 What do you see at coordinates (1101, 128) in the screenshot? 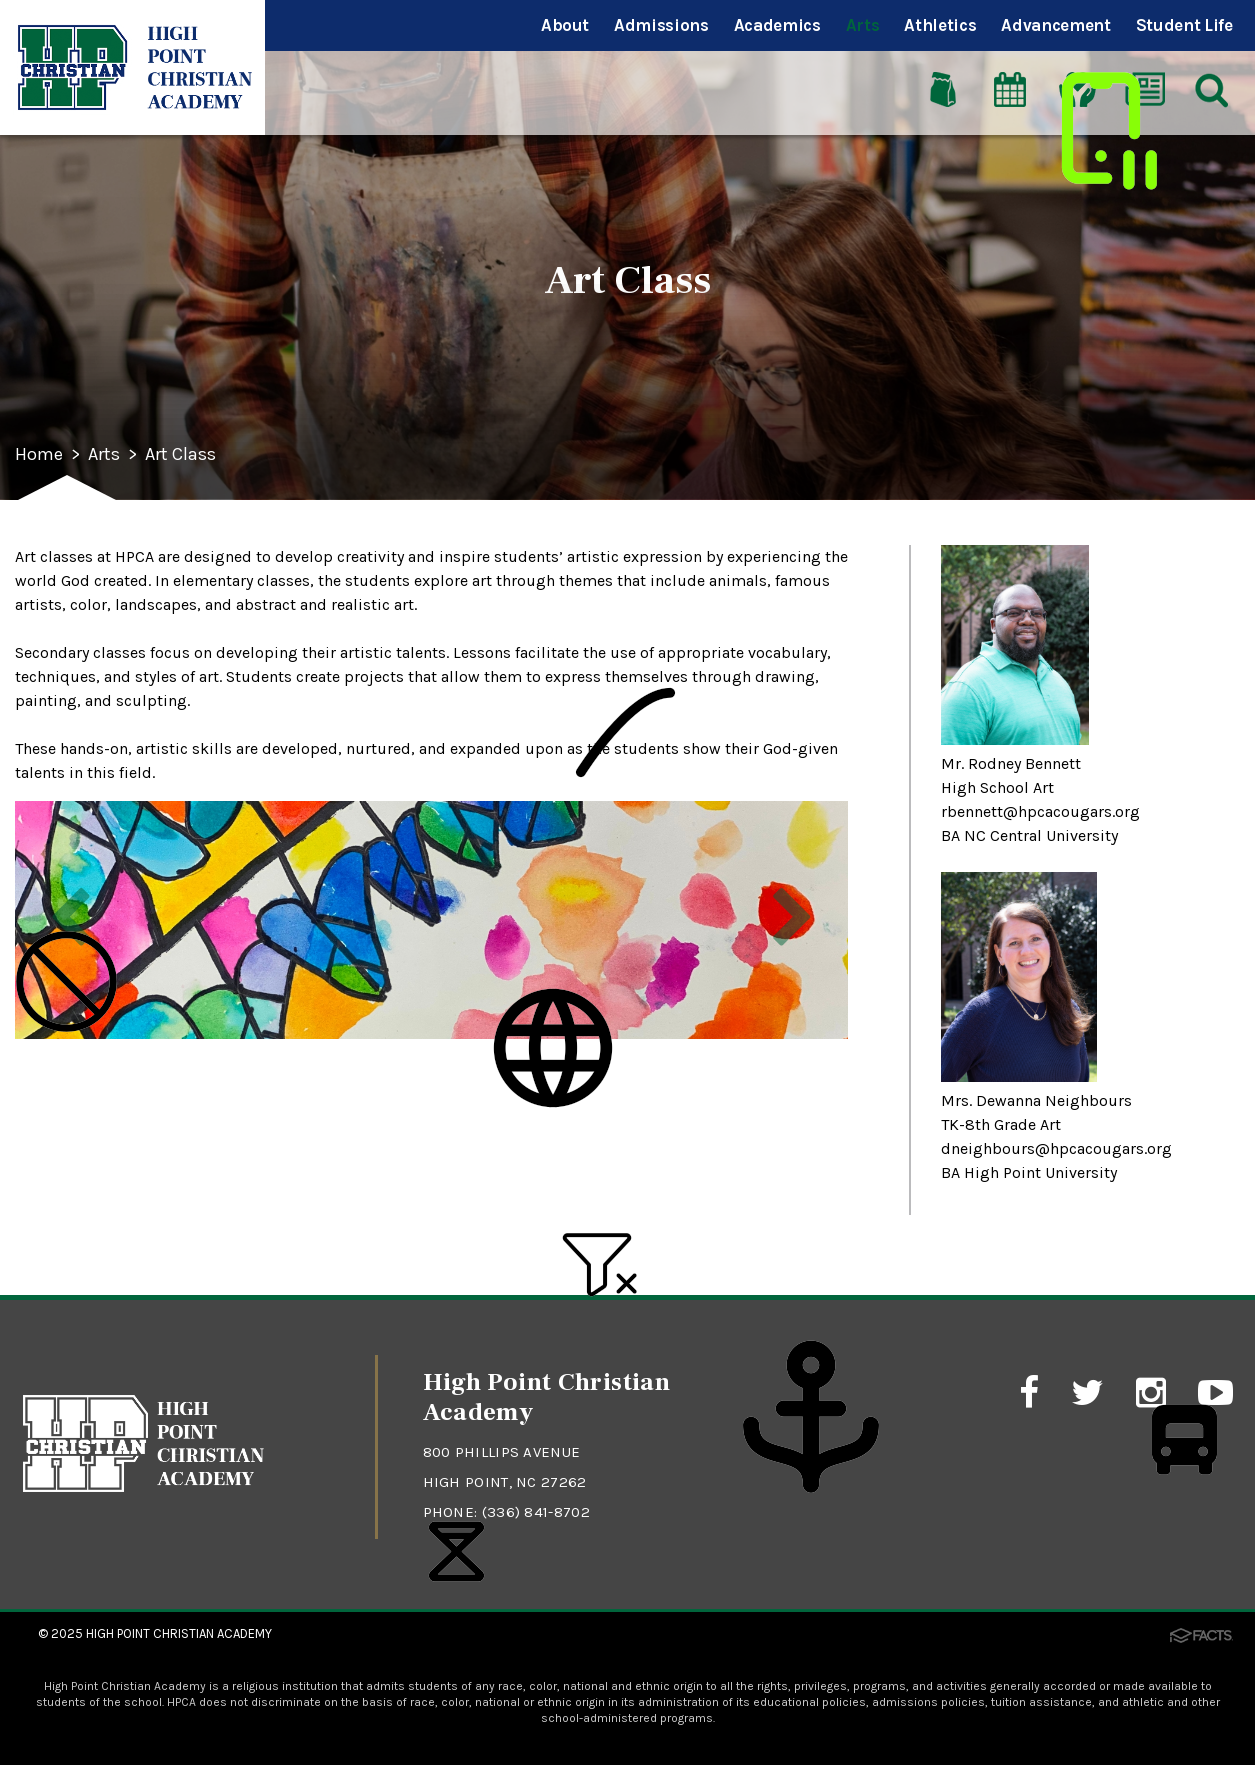
I see `pause mobile device activity` at bounding box center [1101, 128].